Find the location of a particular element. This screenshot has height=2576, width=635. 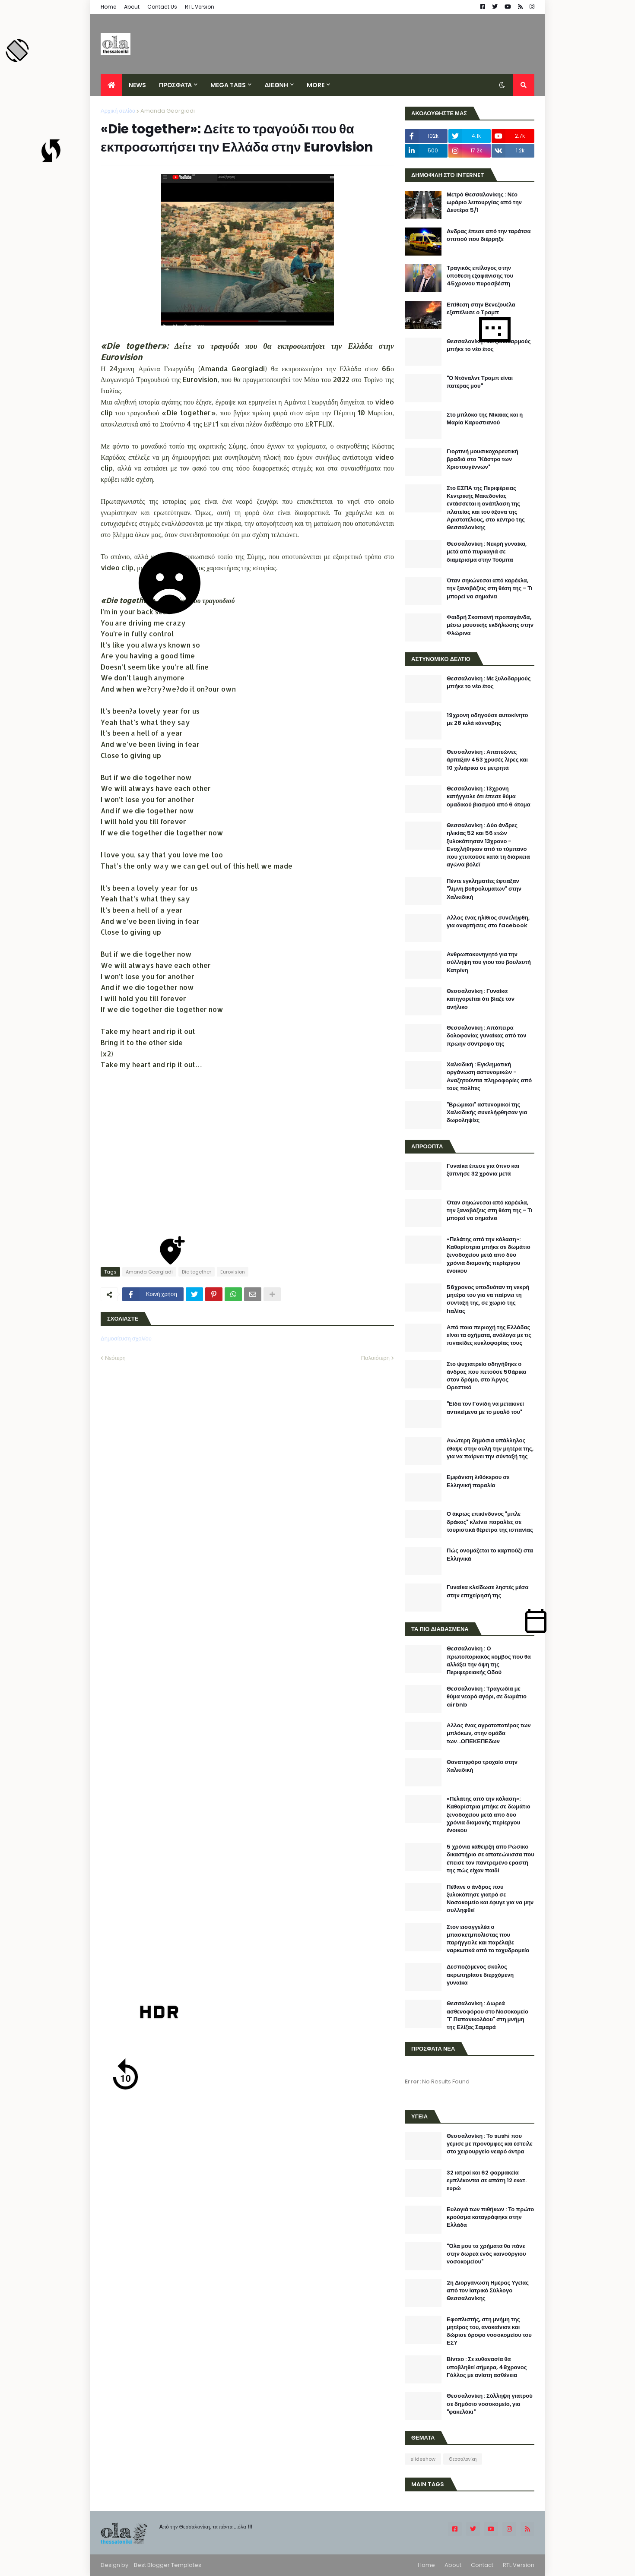

submit negative feedback or rating is located at coordinates (169, 583).